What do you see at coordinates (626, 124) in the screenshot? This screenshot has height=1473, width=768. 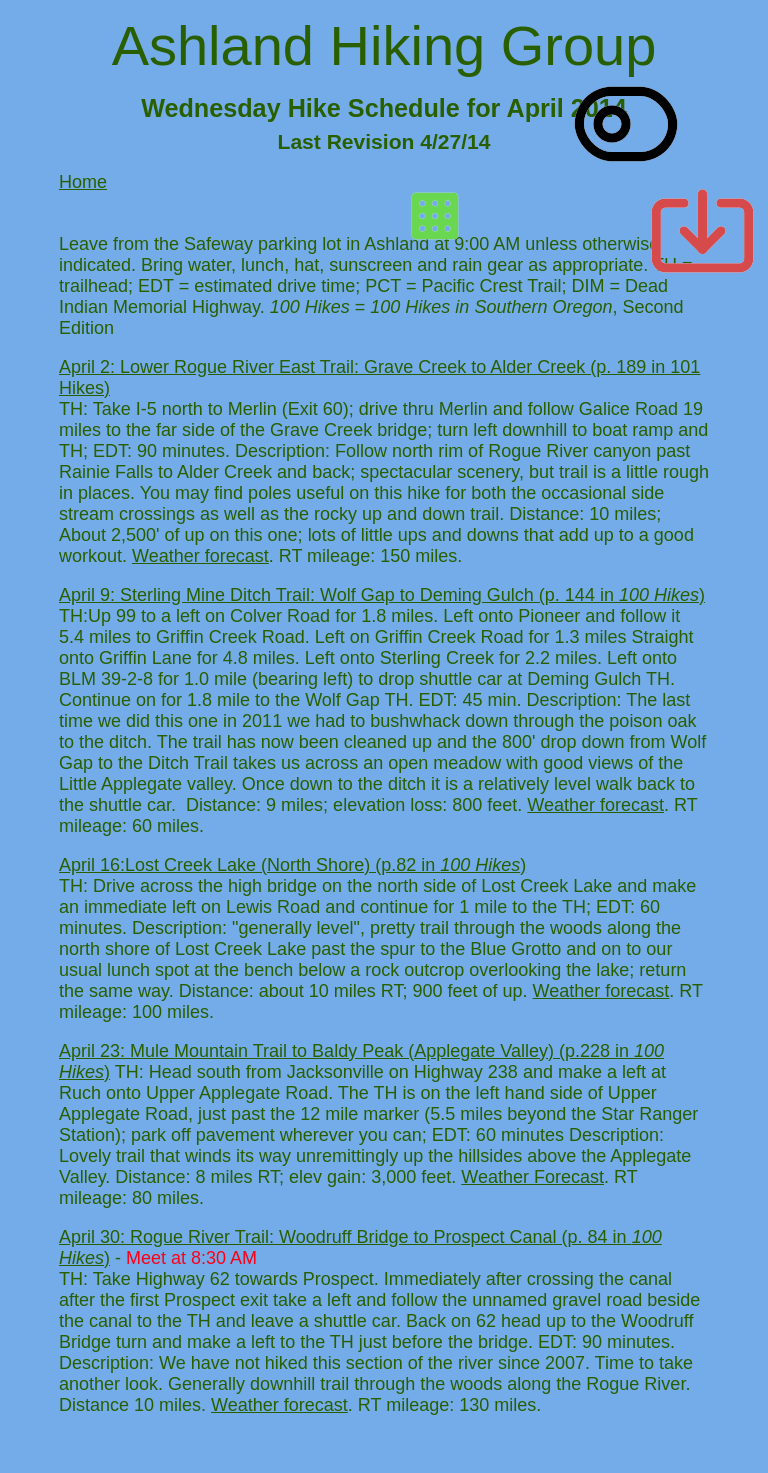 I see `toggle switch in off position` at bounding box center [626, 124].